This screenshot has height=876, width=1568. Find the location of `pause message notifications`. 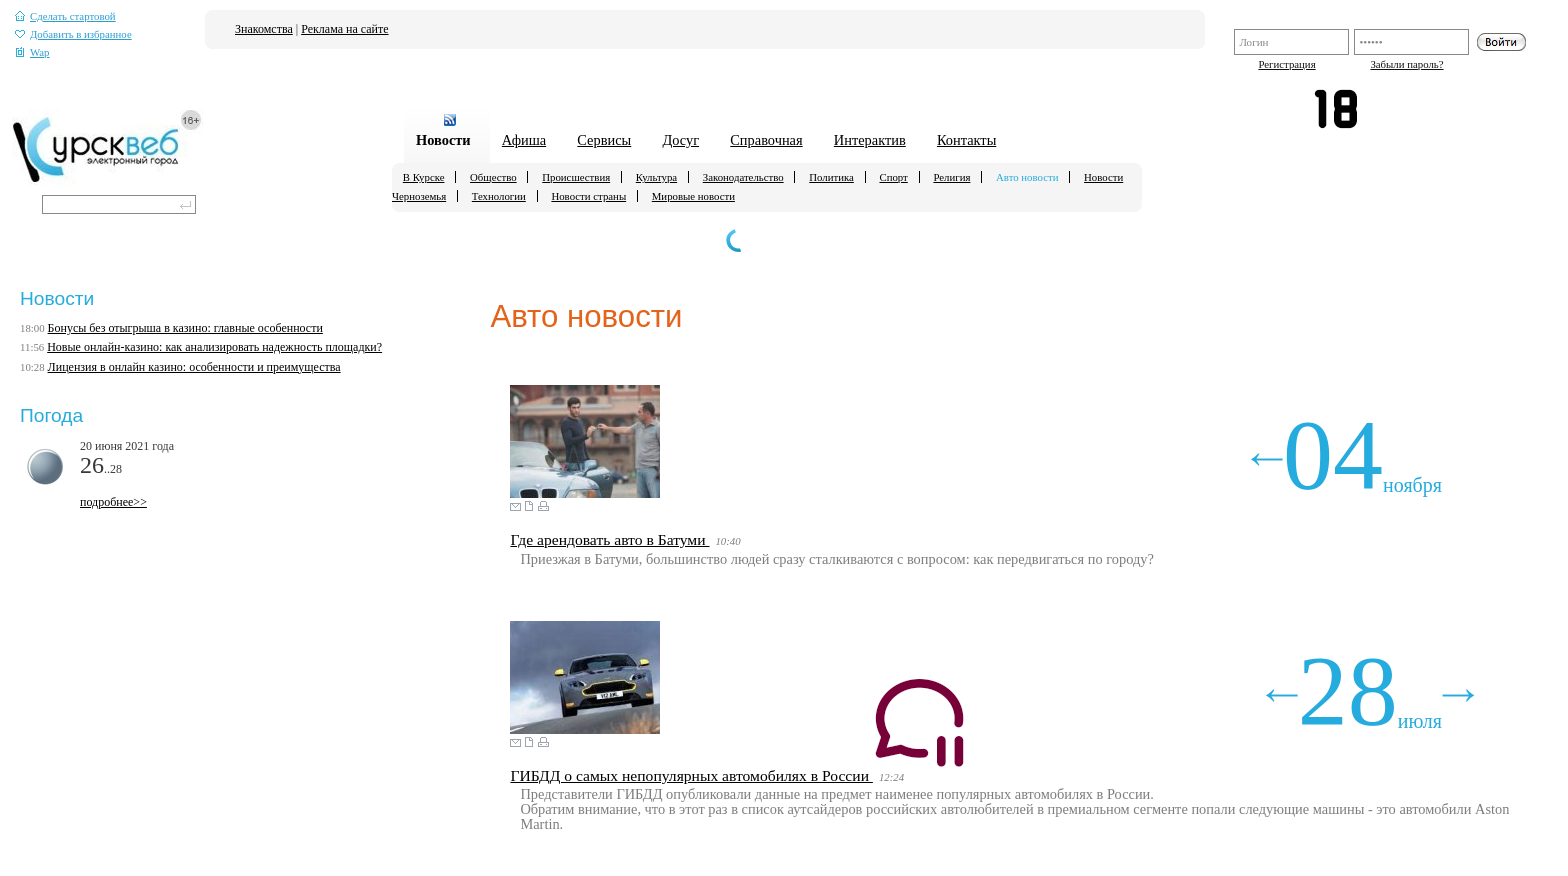

pause message notifications is located at coordinates (919, 718).